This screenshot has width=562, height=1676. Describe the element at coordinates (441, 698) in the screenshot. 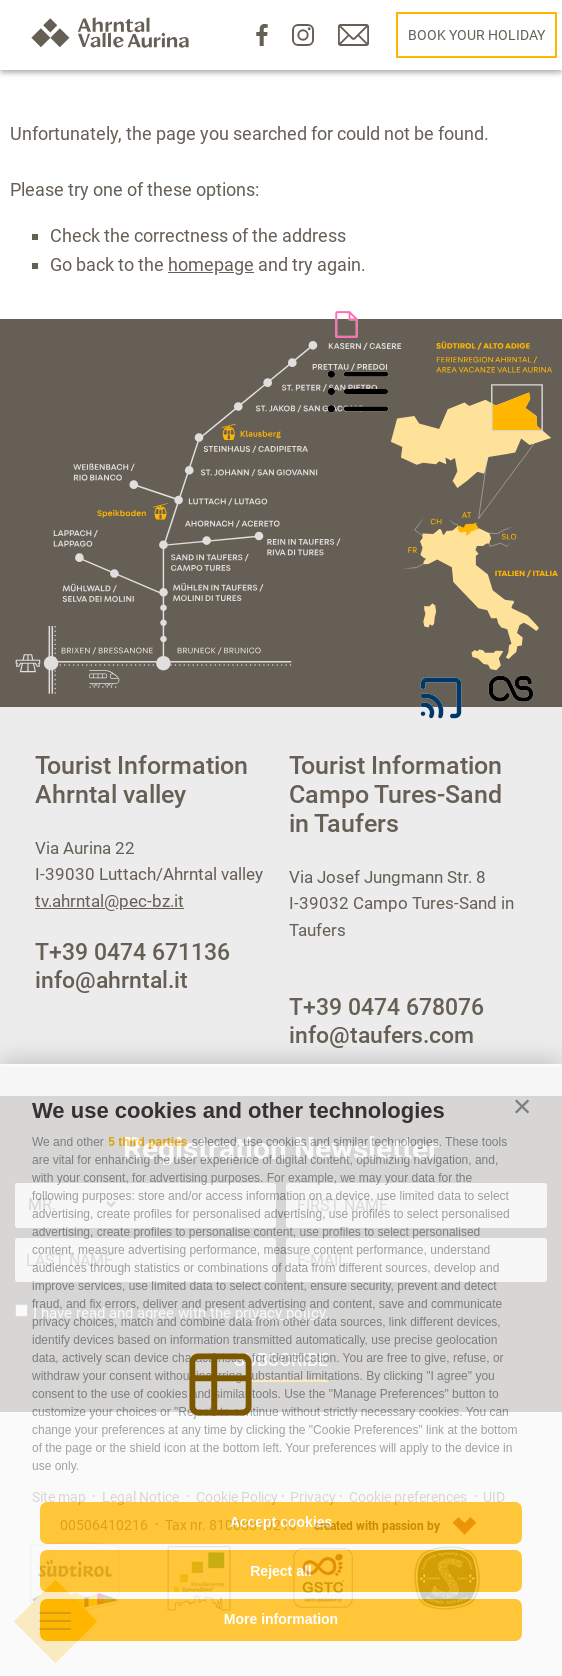

I see `cast media to a nearby device` at that location.